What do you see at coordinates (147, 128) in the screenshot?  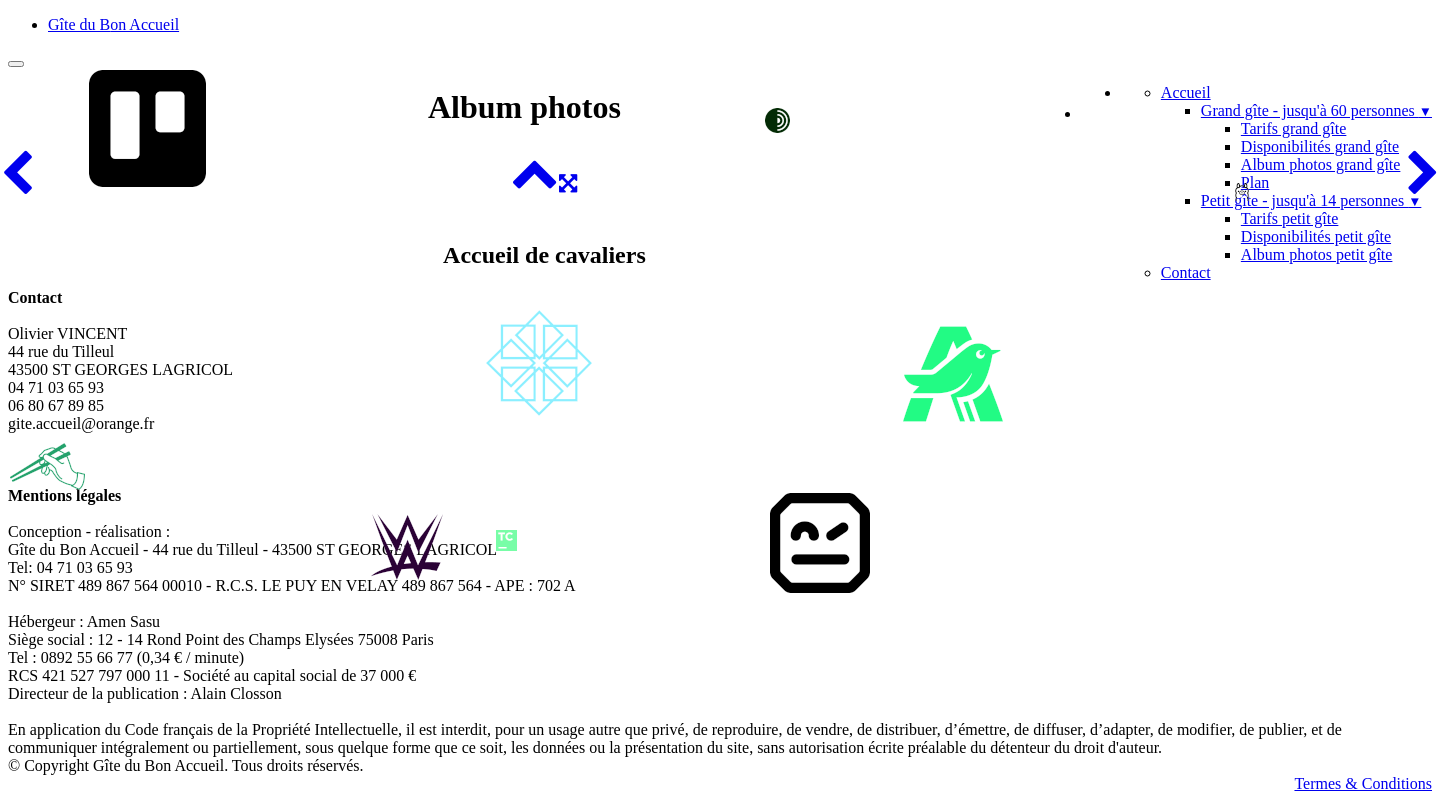 I see `open trello app` at bounding box center [147, 128].